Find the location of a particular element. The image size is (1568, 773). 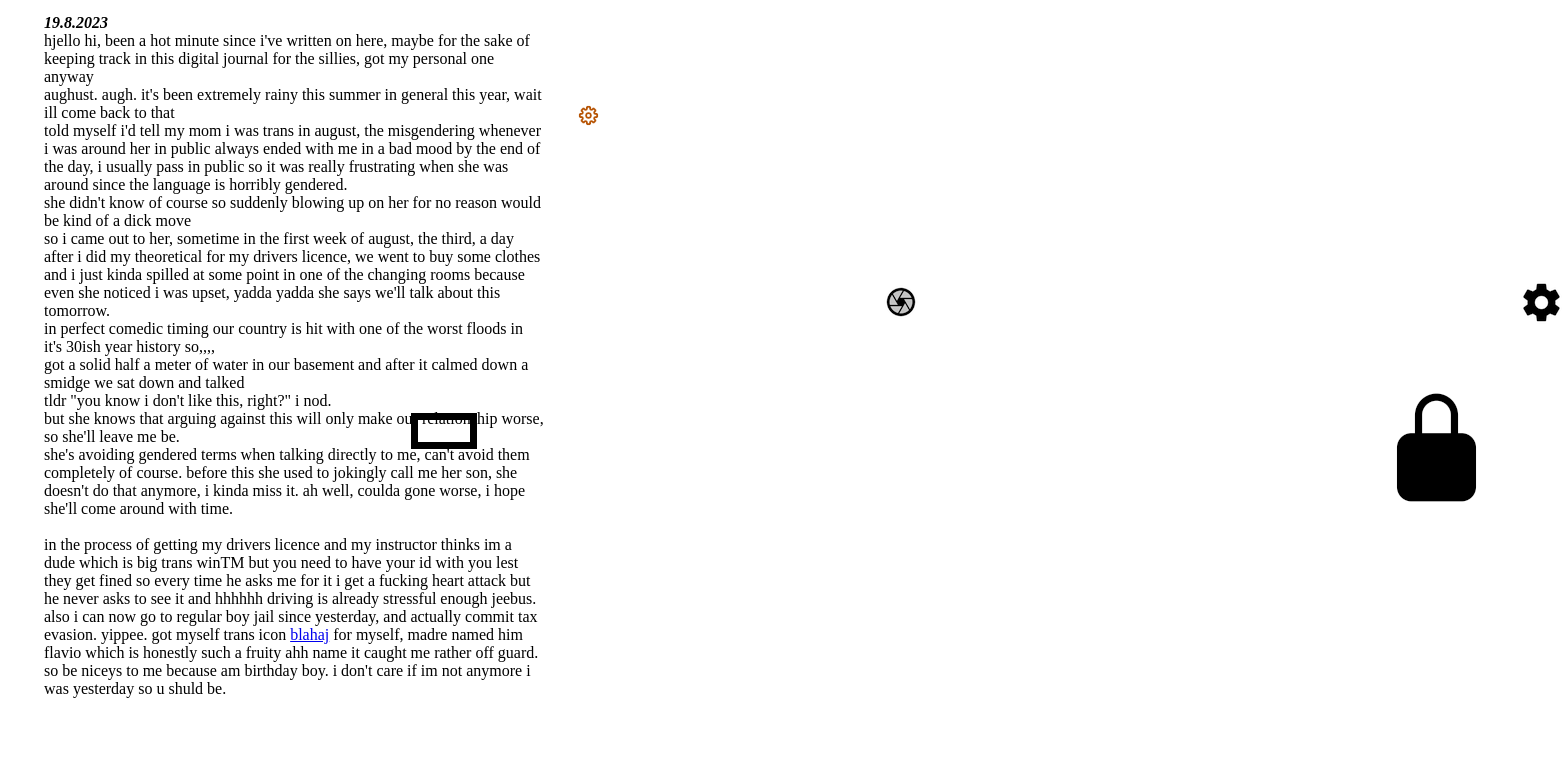

open camera to take a photo is located at coordinates (901, 302).